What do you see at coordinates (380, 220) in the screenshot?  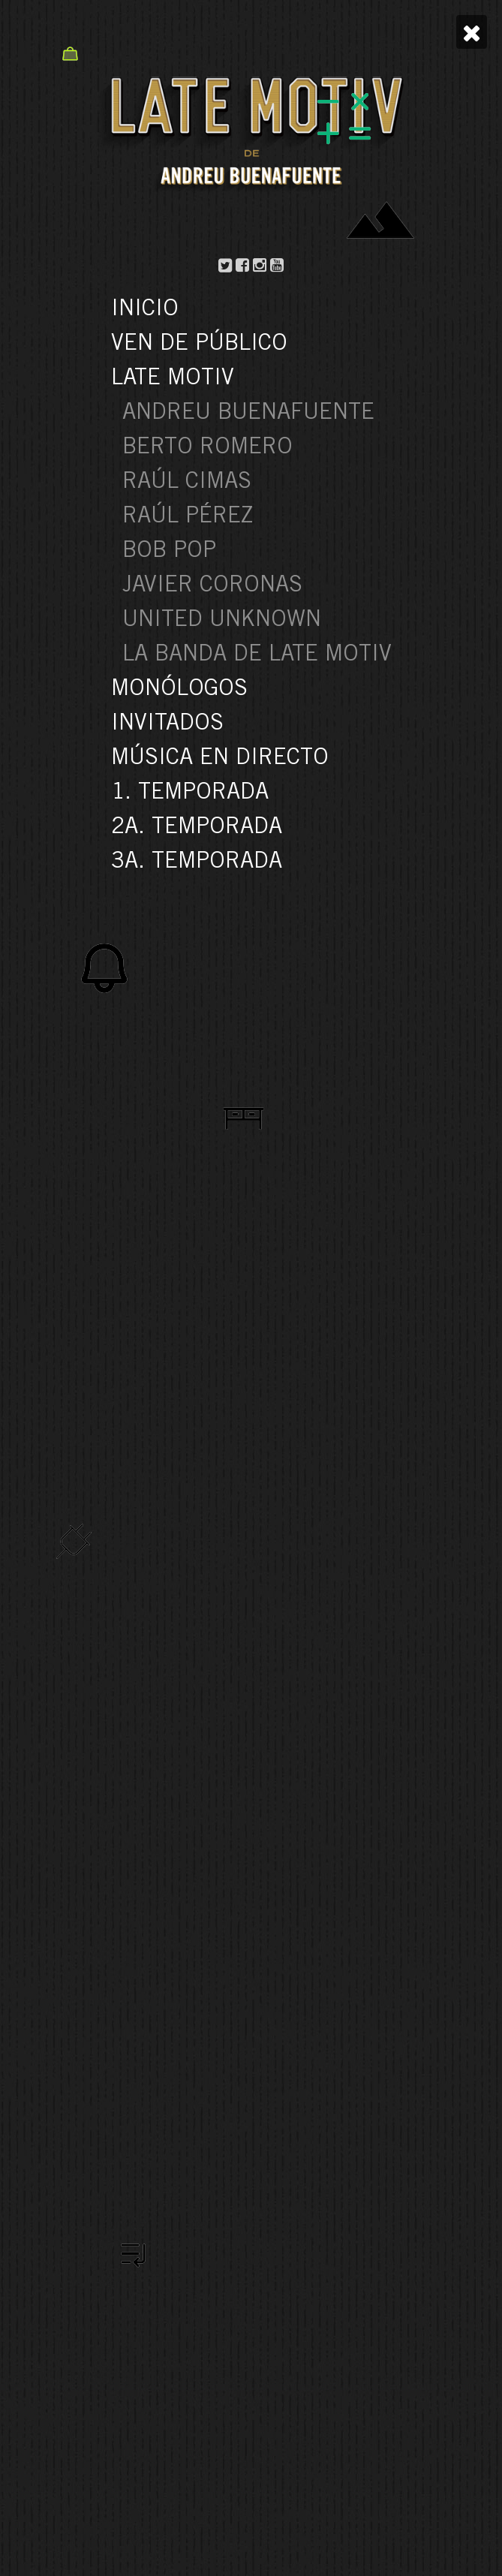 I see `filter photos by landscape or mountain scenery` at bounding box center [380, 220].